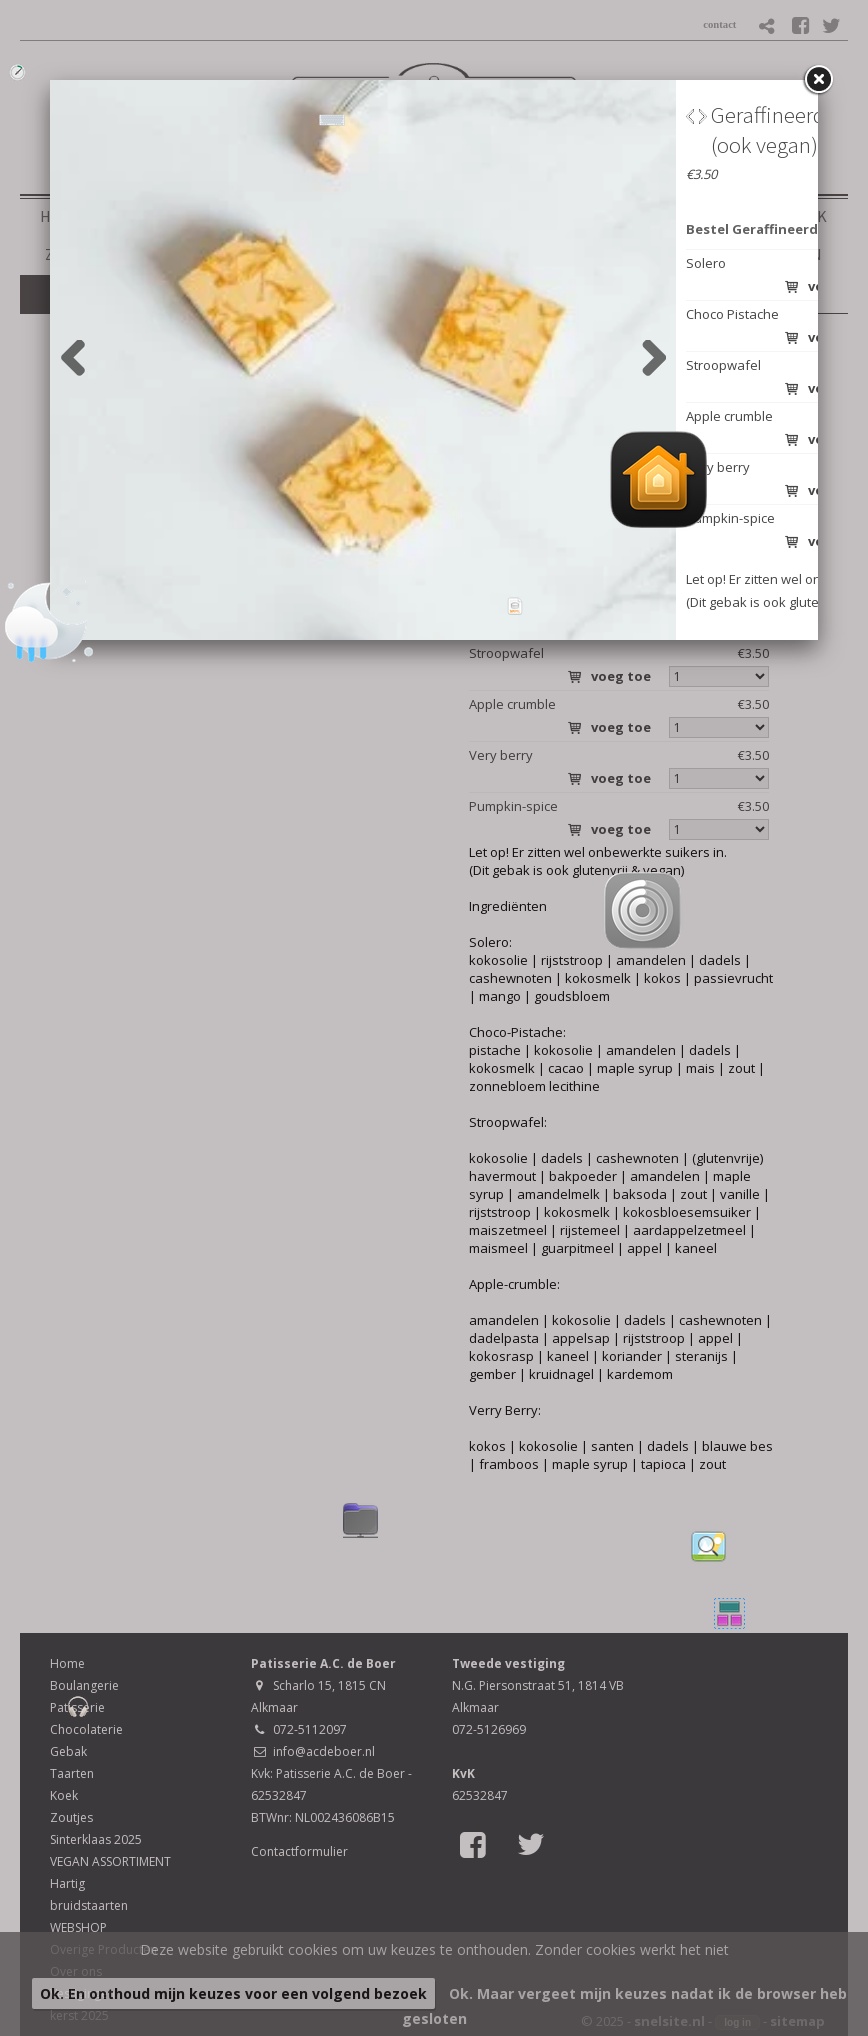 The width and height of the screenshot is (868, 2036). What do you see at coordinates (708, 1546) in the screenshot?
I see `open image viewer application` at bounding box center [708, 1546].